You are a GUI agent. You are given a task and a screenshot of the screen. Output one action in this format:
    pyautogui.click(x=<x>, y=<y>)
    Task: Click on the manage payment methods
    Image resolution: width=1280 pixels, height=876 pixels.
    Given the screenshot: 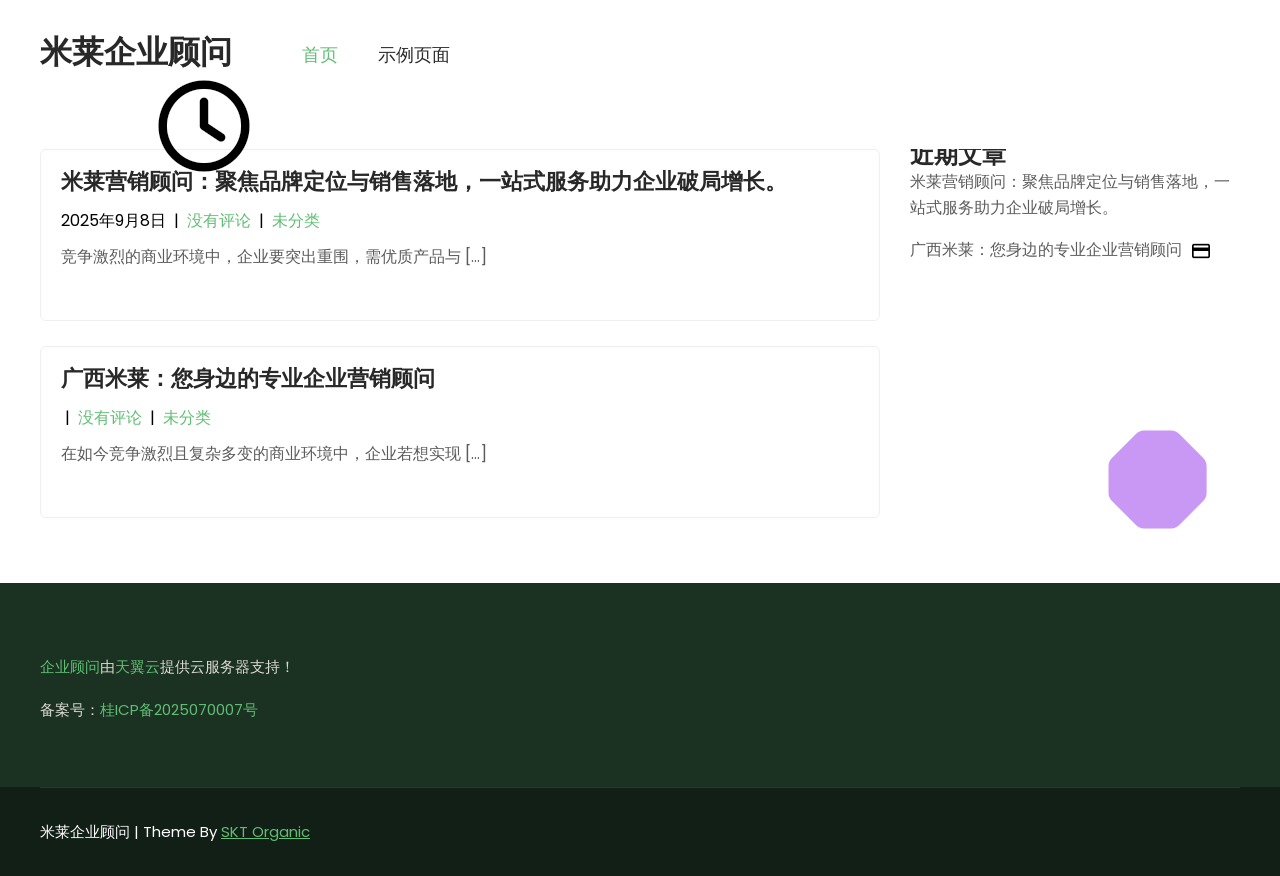 What is the action you would take?
    pyautogui.click(x=1201, y=251)
    